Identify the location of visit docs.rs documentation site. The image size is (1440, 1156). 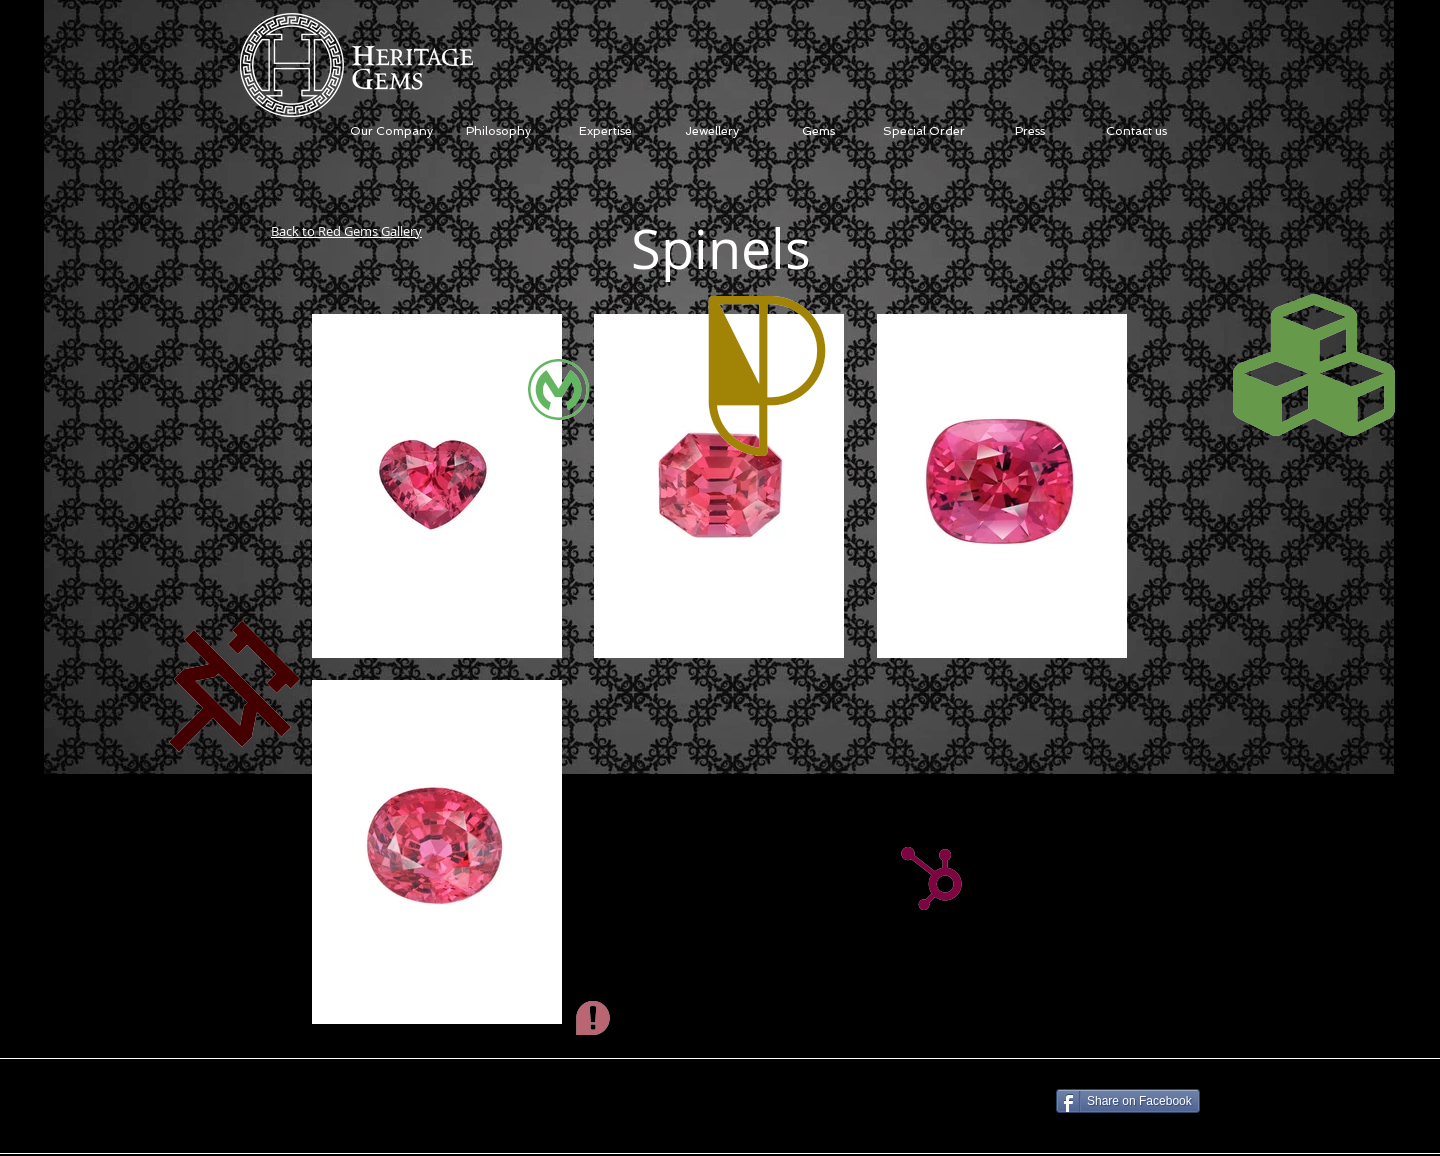
(1314, 365).